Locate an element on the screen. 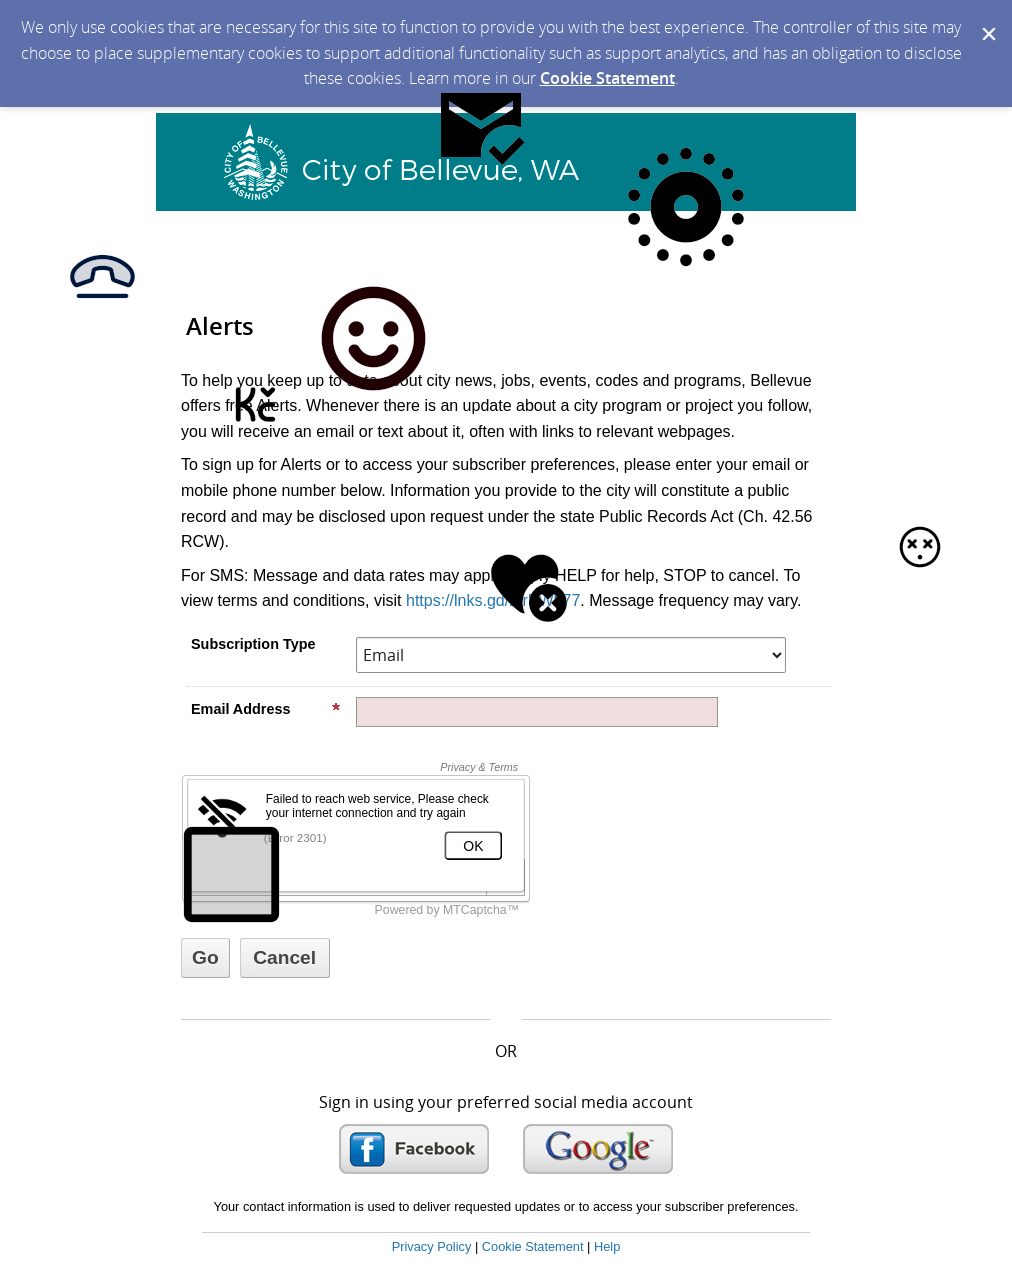  stop media playback is located at coordinates (231, 874).